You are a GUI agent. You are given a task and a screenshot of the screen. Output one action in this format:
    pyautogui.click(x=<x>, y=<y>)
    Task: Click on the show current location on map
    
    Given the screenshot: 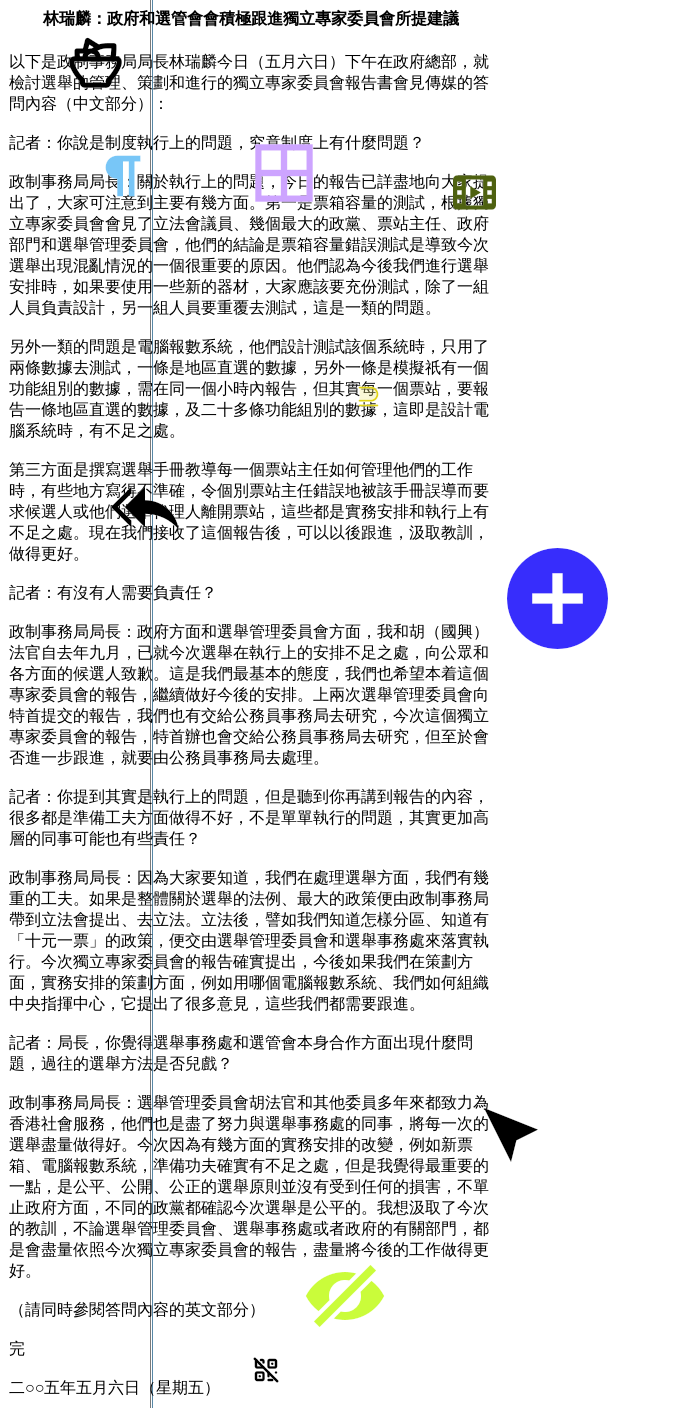 What is the action you would take?
    pyautogui.click(x=511, y=1135)
    